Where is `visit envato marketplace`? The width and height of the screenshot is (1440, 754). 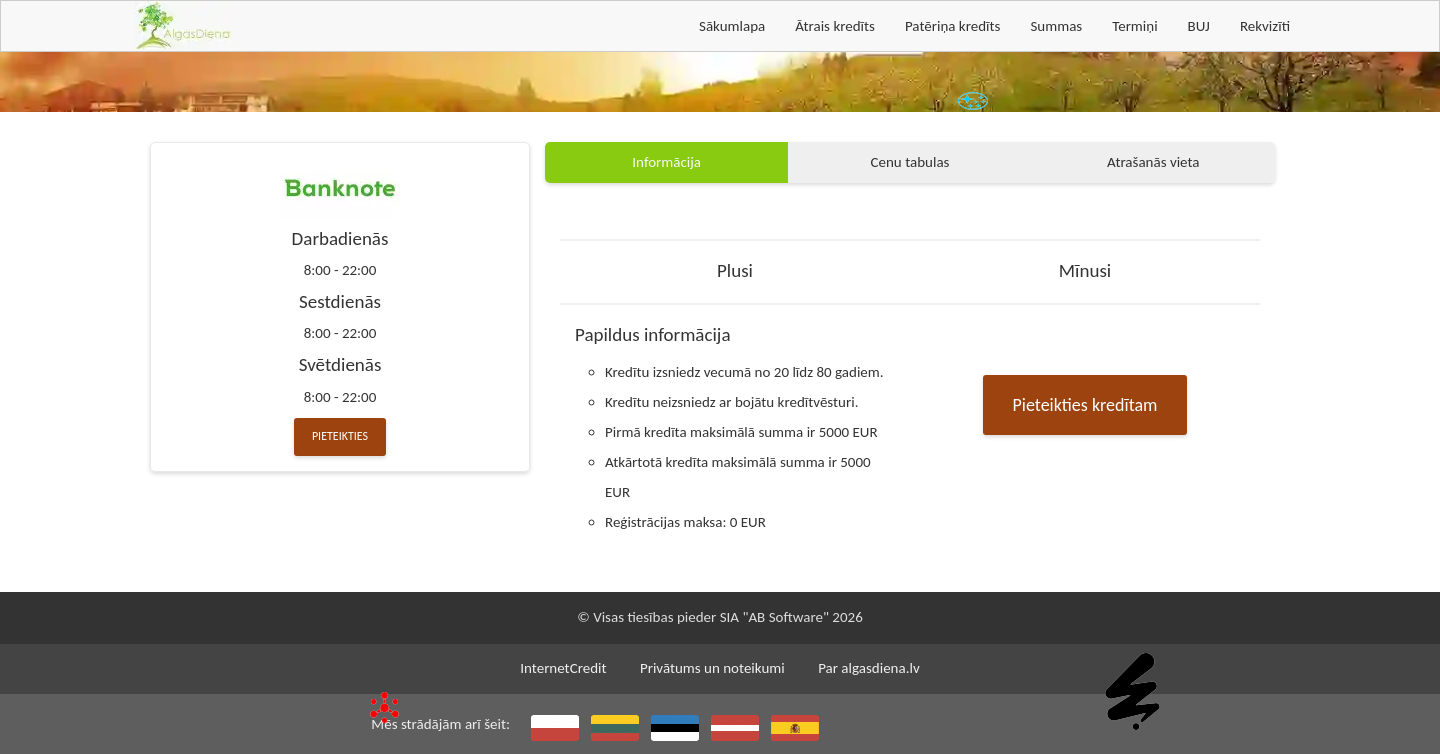 visit envato marketplace is located at coordinates (1132, 691).